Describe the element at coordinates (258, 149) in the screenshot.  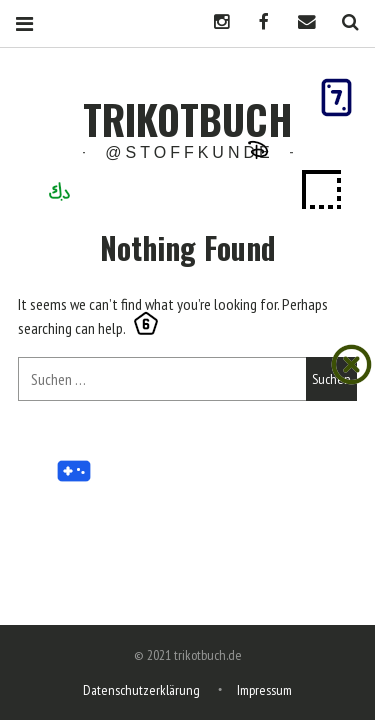
I see `access disney+ streaming service` at that location.